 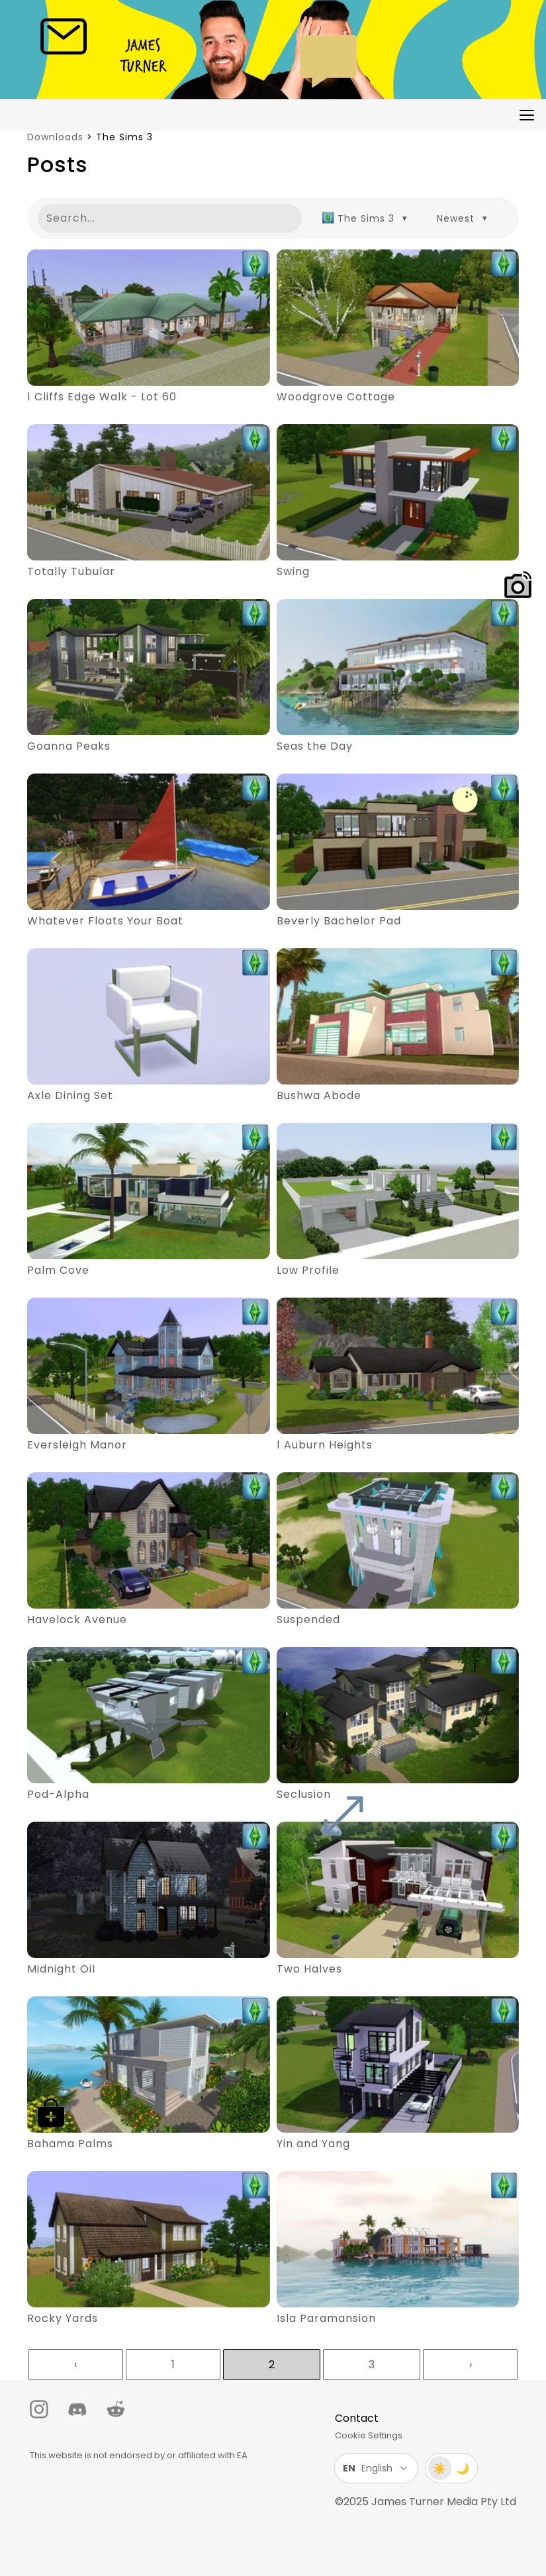 I want to click on connect to a wireless or linked camera device, so click(x=518, y=584).